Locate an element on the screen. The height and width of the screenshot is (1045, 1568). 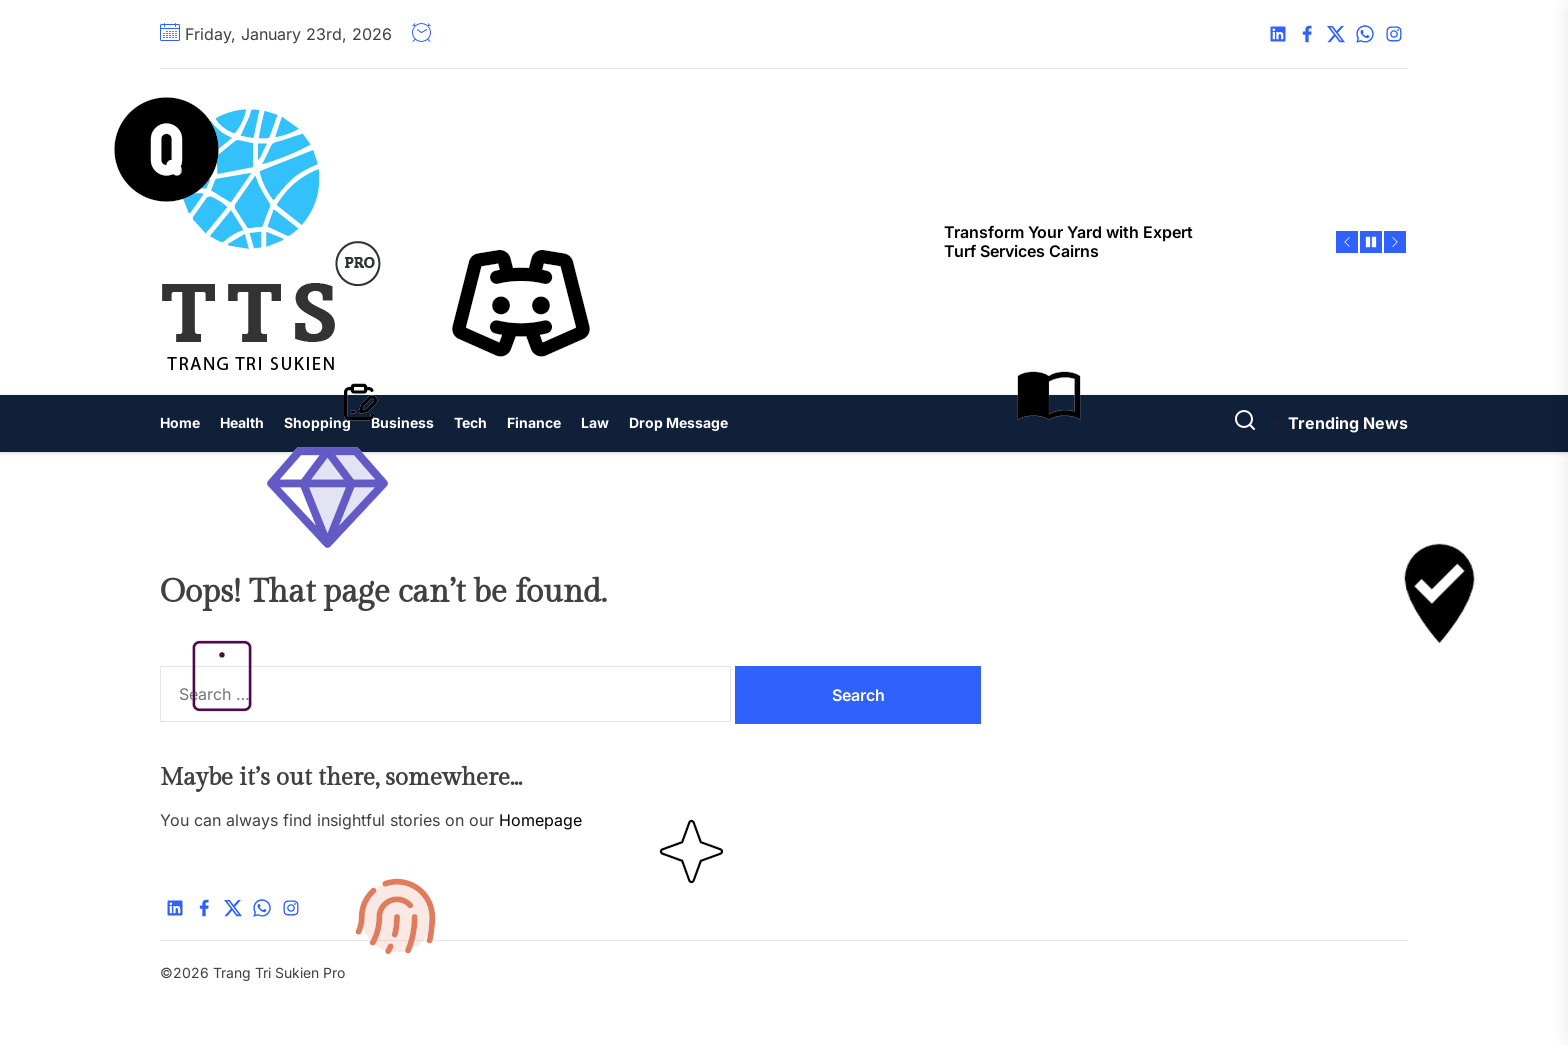
edit or fill out a form is located at coordinates (359, 402).